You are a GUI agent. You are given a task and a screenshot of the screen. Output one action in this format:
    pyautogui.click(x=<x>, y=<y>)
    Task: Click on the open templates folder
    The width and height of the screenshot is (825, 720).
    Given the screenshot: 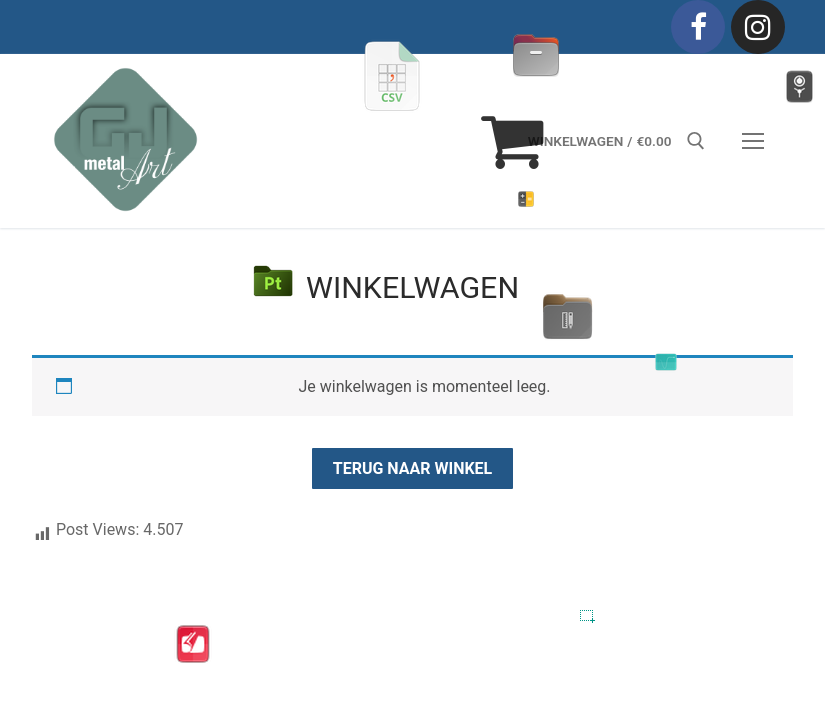 What is the action you would take?
    pyautogui.click(x=567, y=316)
    